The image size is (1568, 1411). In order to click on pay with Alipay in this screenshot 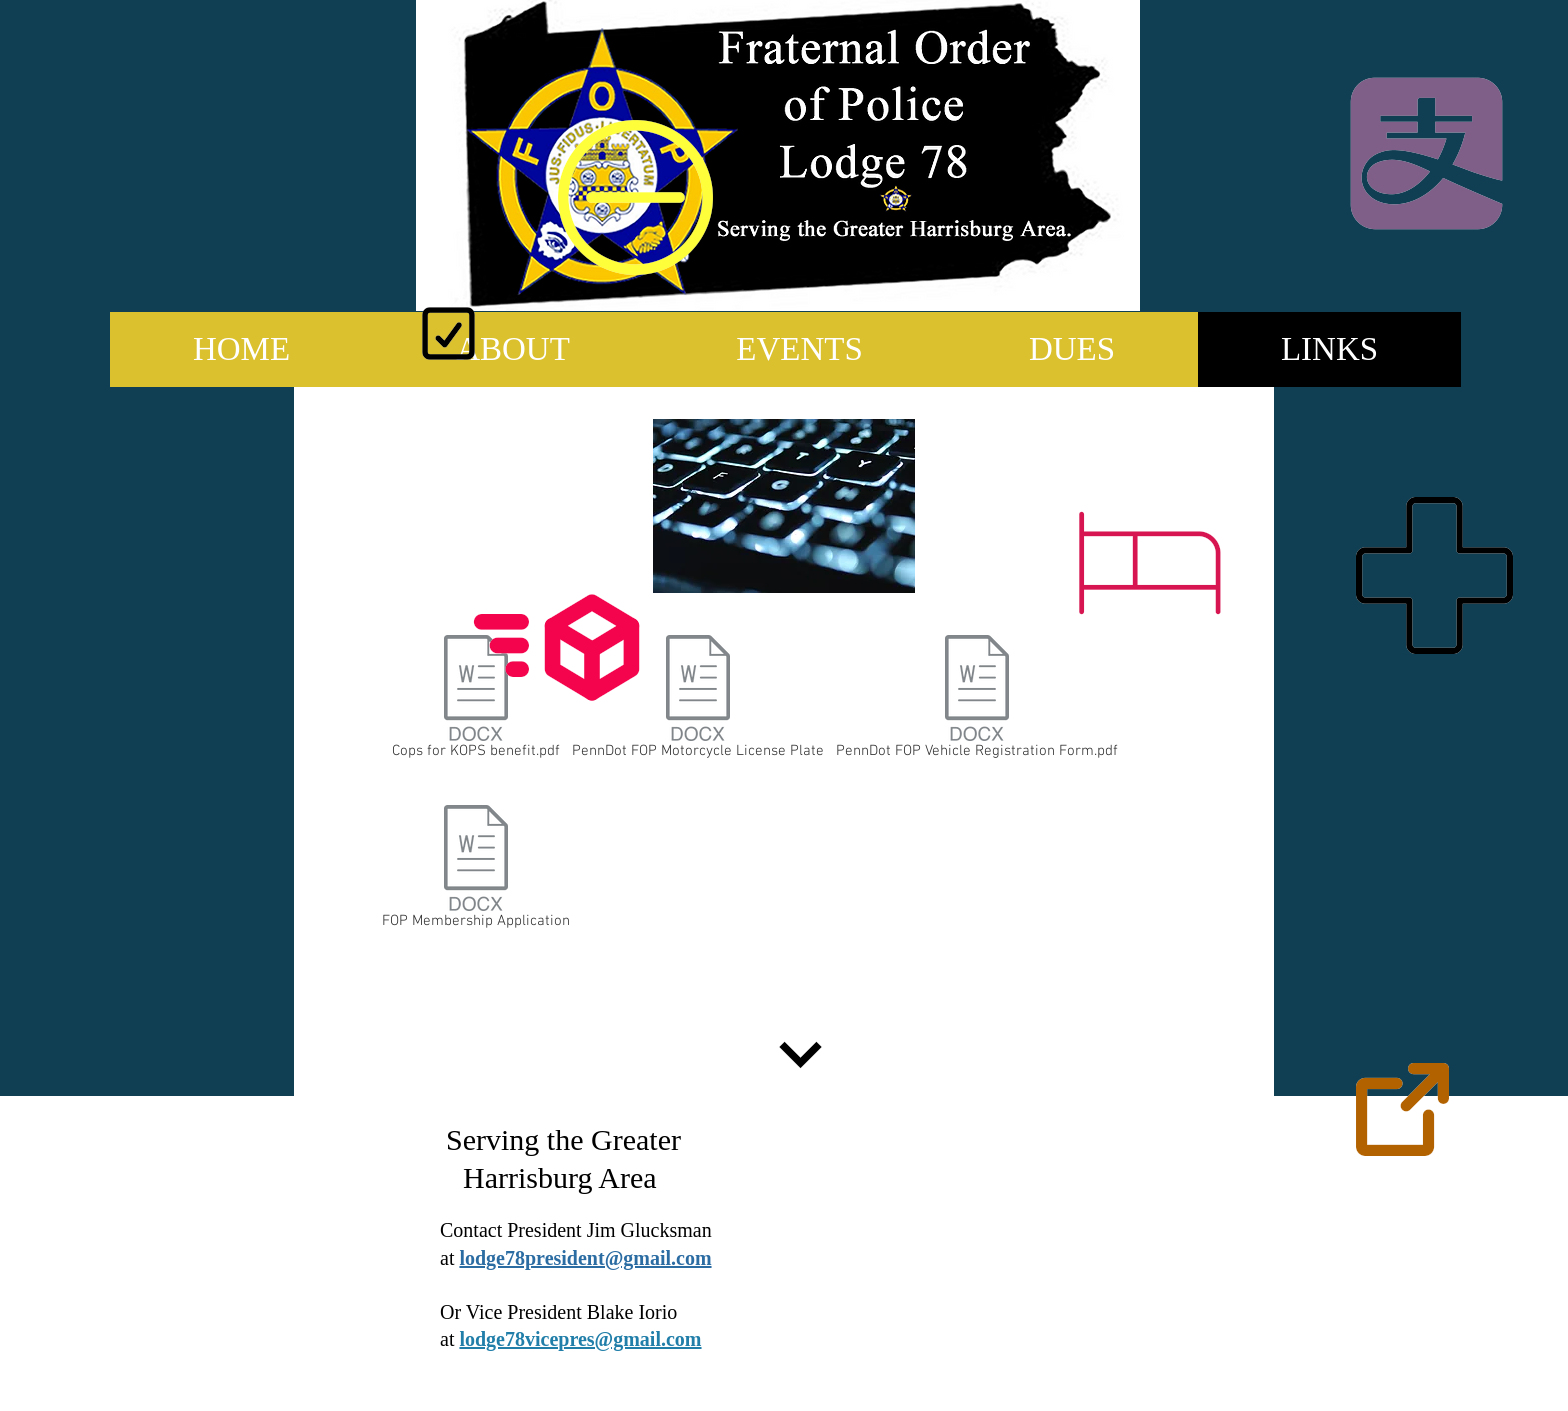, I will do `click(1426, 153)`.